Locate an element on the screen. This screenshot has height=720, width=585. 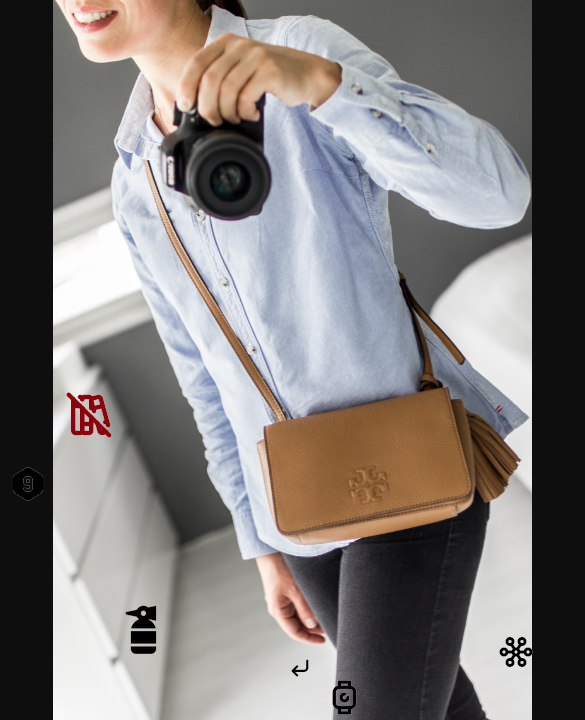
view smartwatch activity statistics is located at coordinates (344, 697).